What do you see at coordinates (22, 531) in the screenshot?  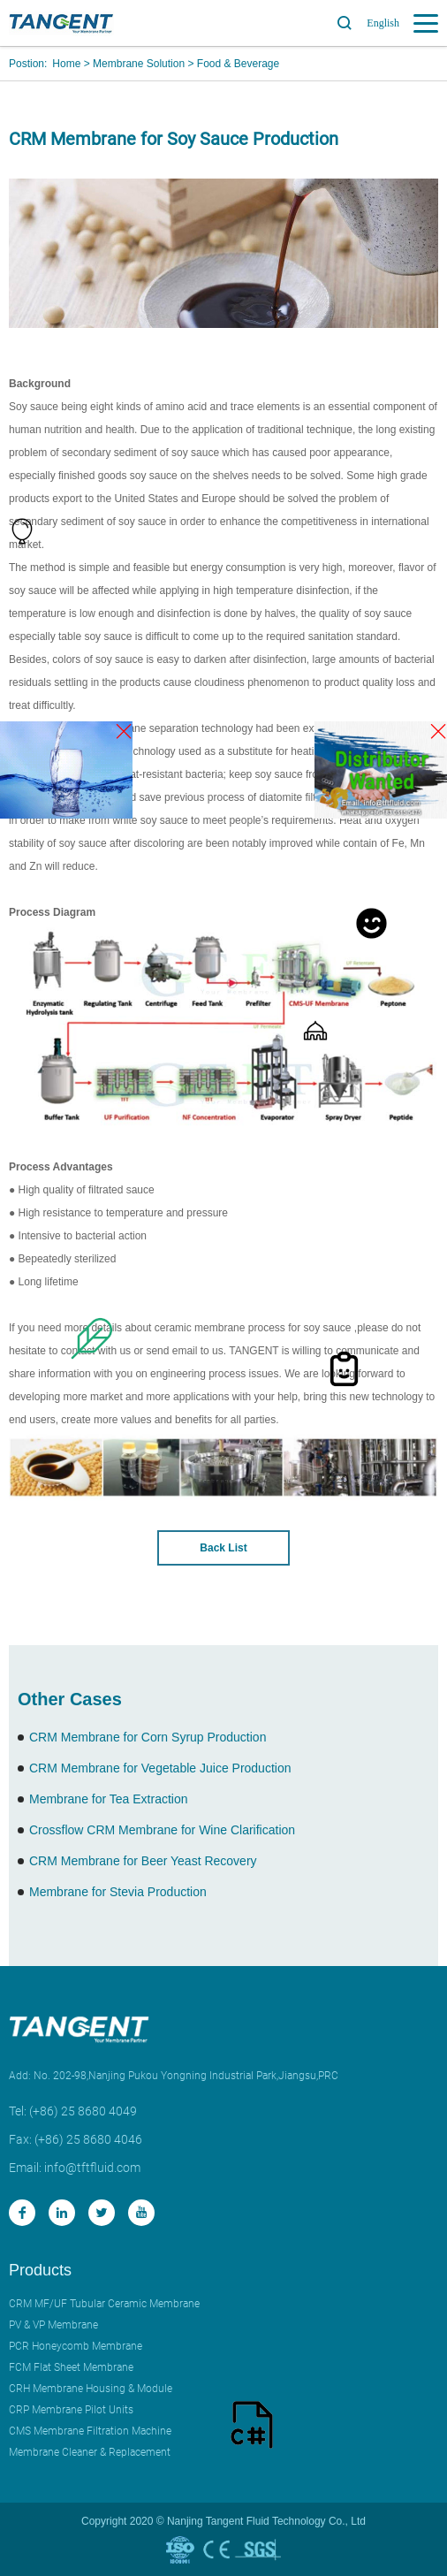 I see `indicates a celebration or birthday event` at bounding box center [22, 531].